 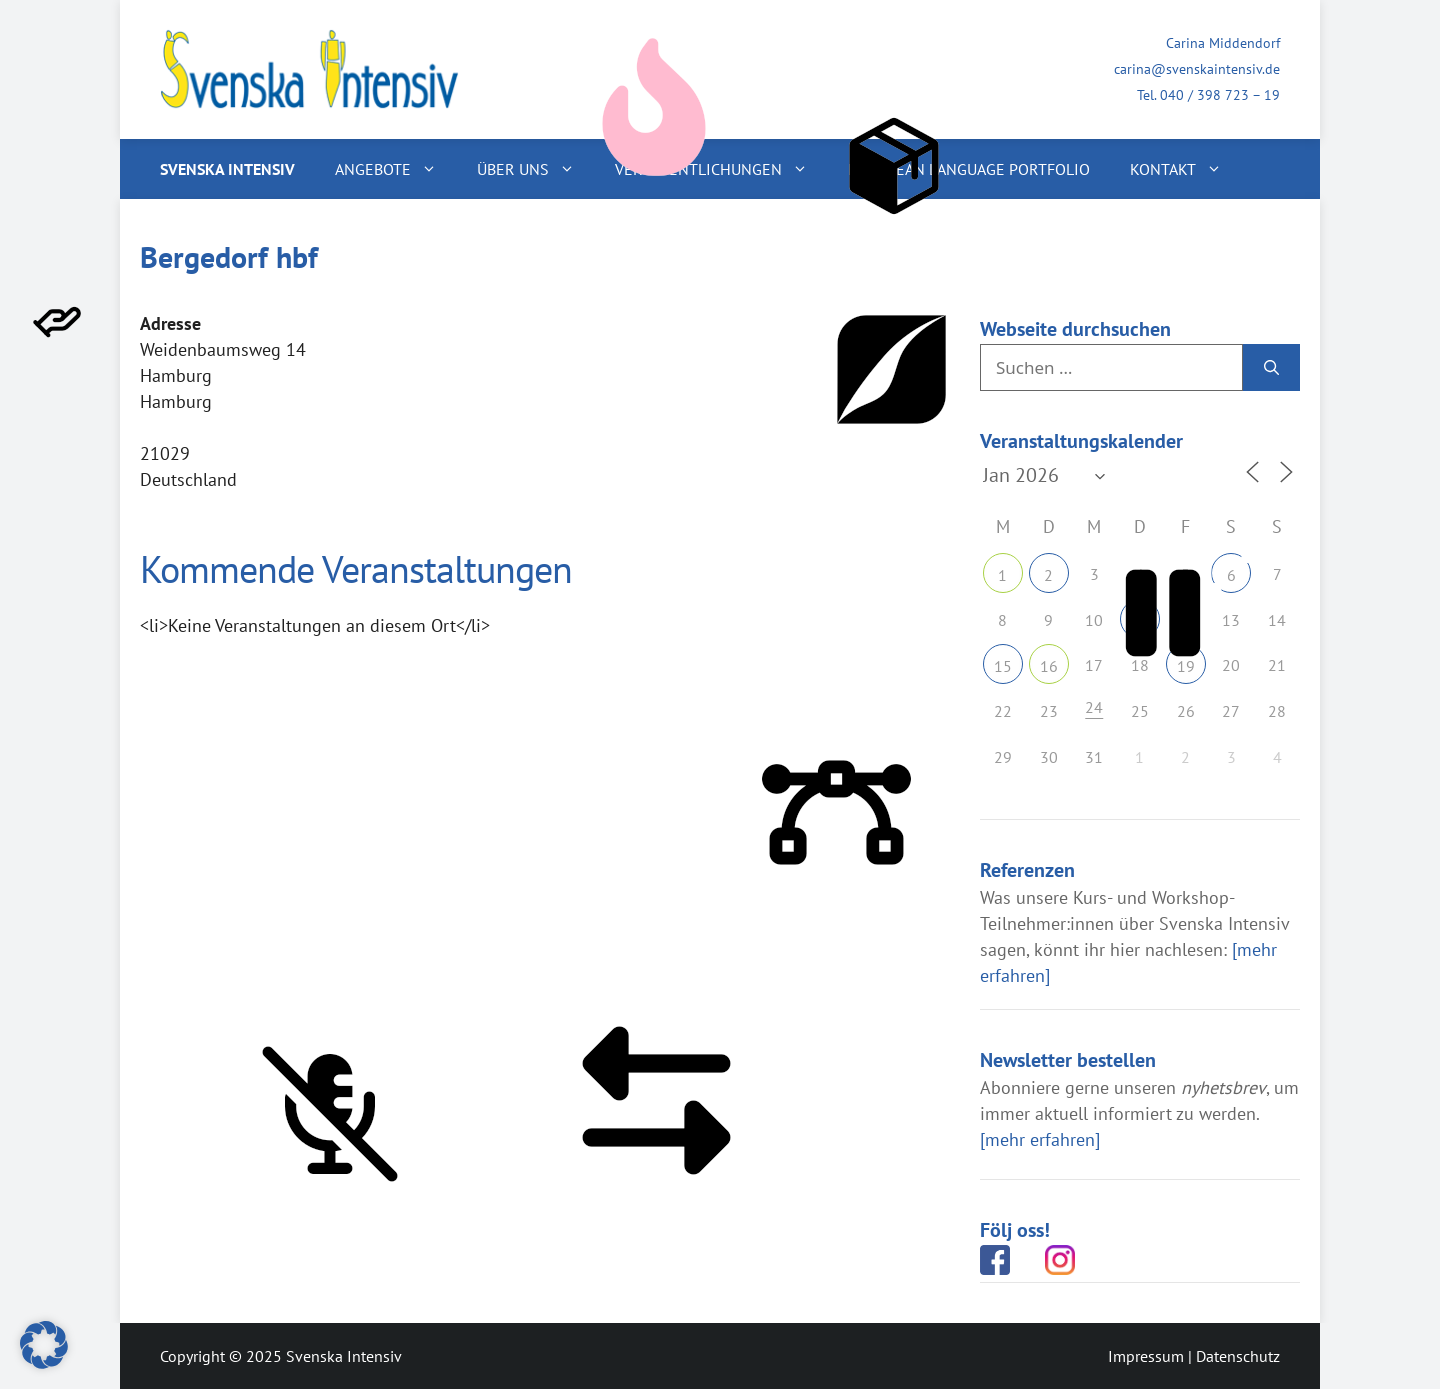 What do you see at coordinates (57, 320) in the screenshot?
I see `access help or support options` at bounding box center [57, 320].